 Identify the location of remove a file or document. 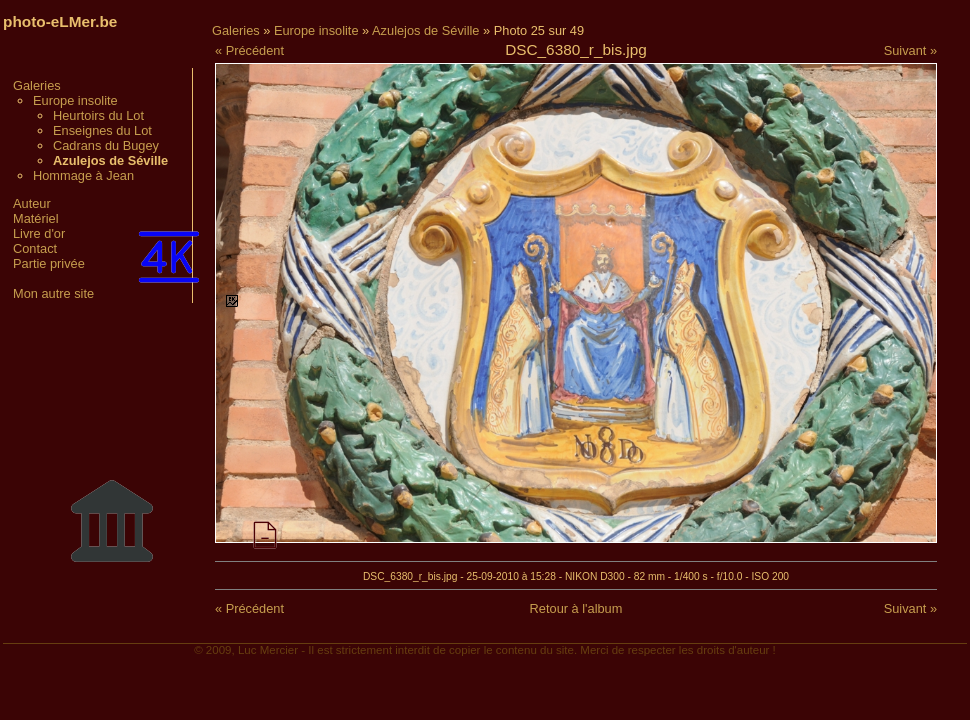
(265, 535).